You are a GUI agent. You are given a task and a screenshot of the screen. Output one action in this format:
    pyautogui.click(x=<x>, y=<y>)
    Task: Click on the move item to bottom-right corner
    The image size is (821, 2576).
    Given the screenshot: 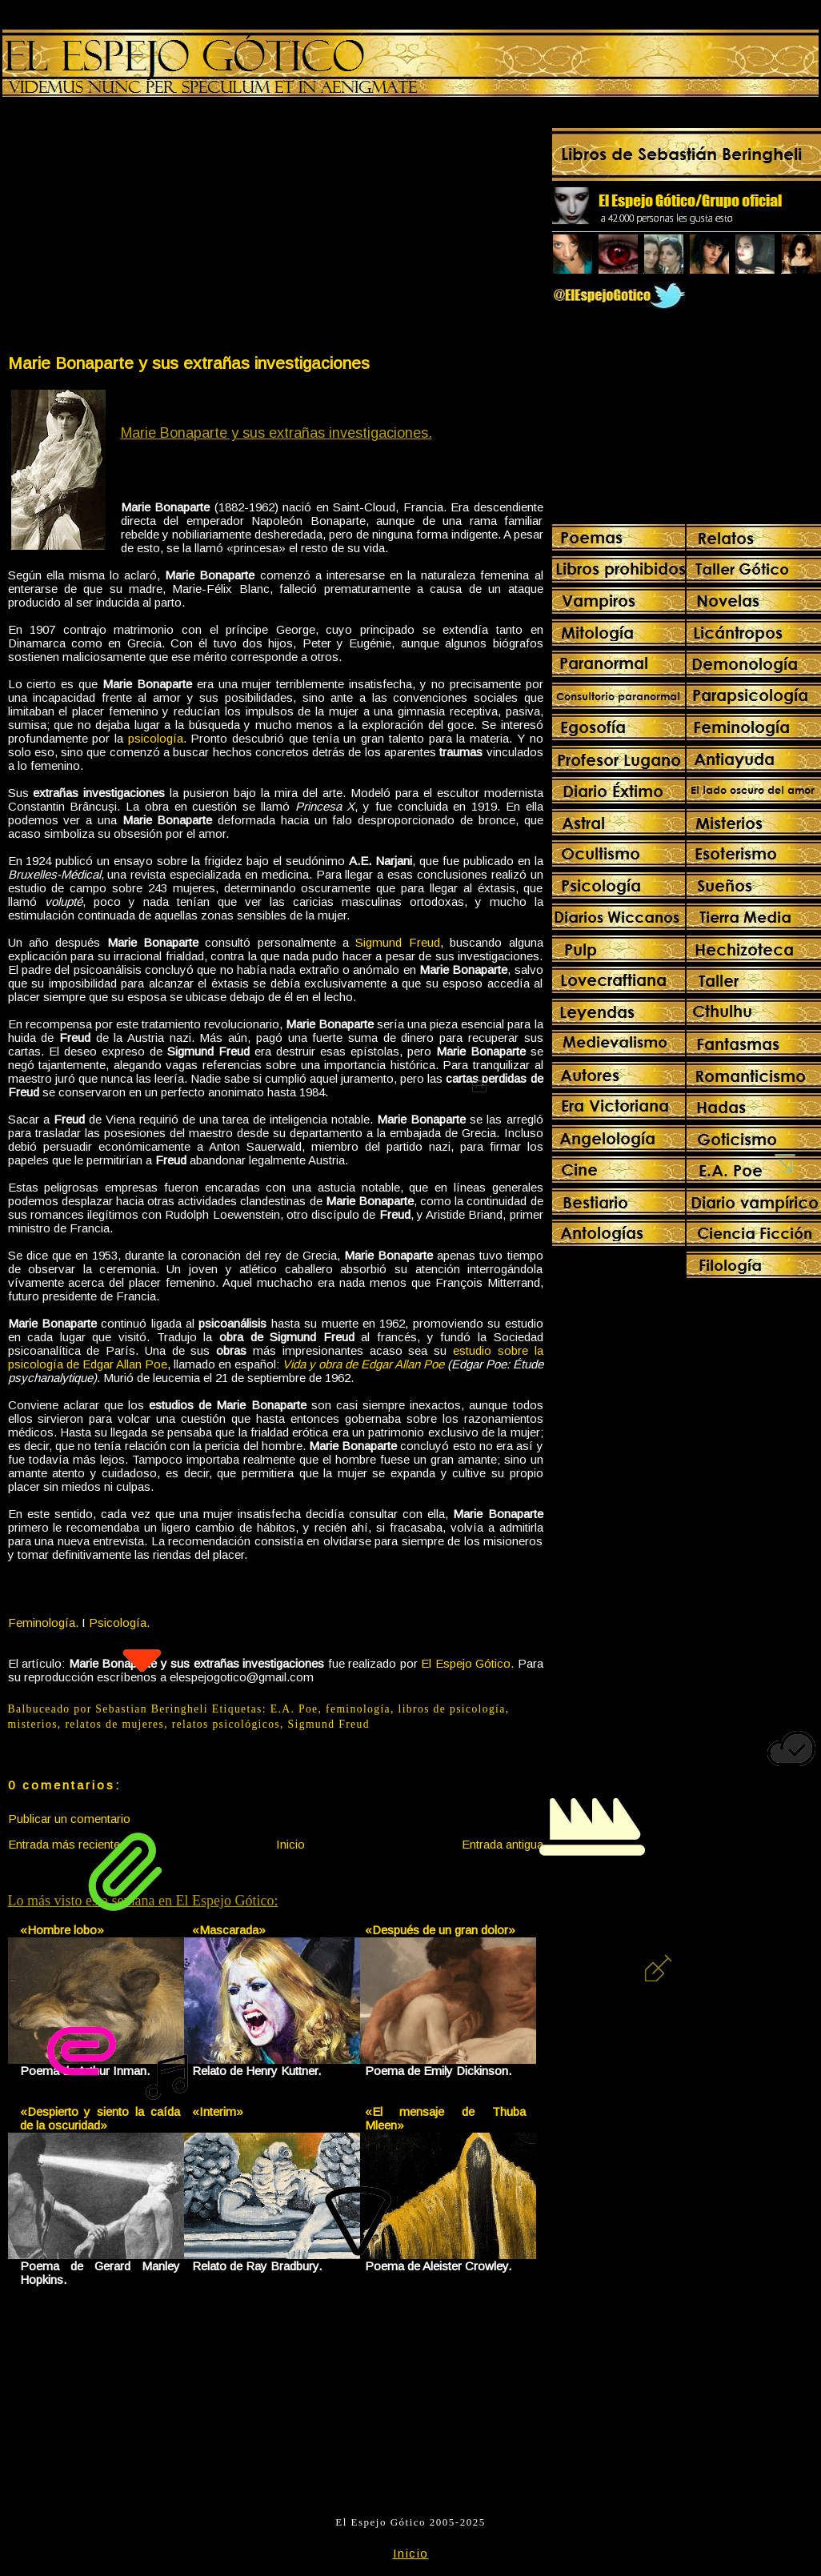 What is the action you would take?
    pyautogui.click(x=785, y=1164)
    